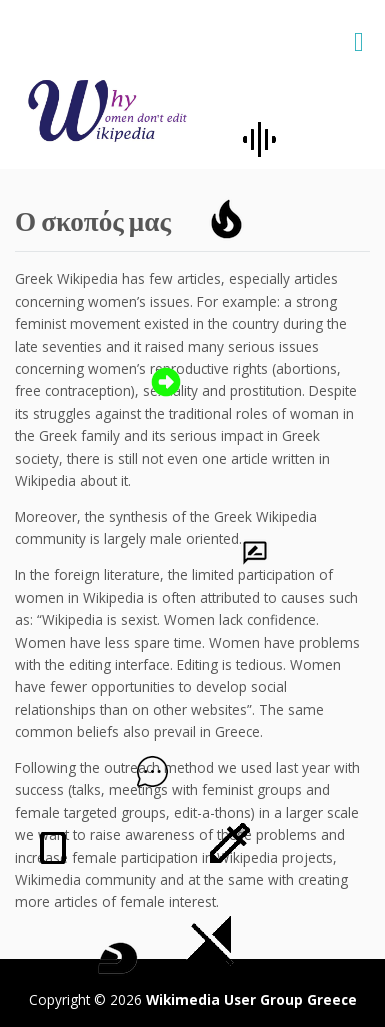 The width and height of the screenshot is (385, 1027). What do you see at coordinates (152, 771) in the screenshot?
I see `open chat or messaging` at bounding box center [152, 771].